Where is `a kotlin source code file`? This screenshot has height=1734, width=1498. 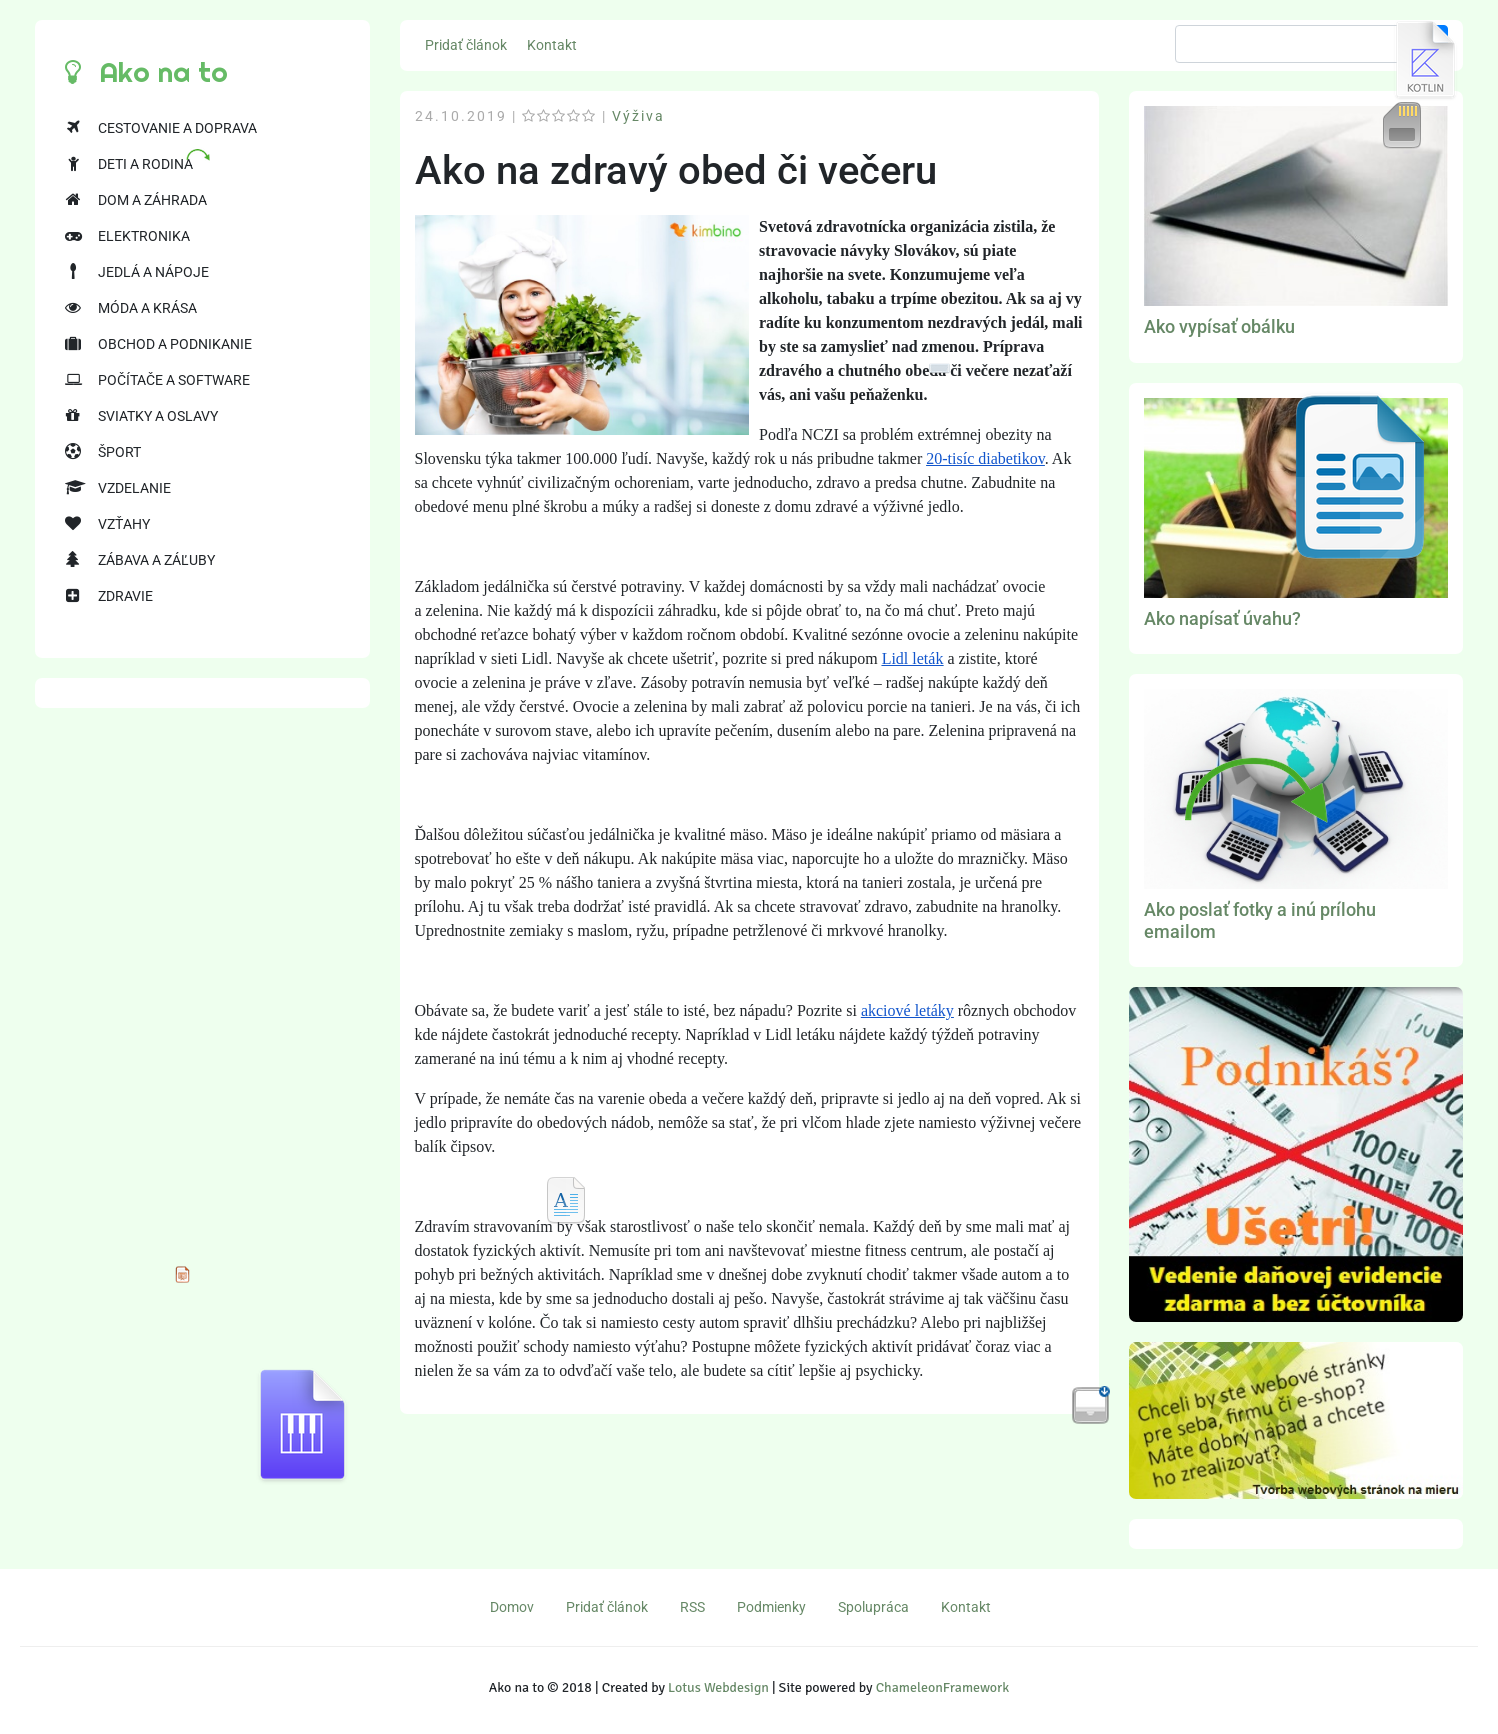 a kotlin source code file is located at coordinates (1425, 60).